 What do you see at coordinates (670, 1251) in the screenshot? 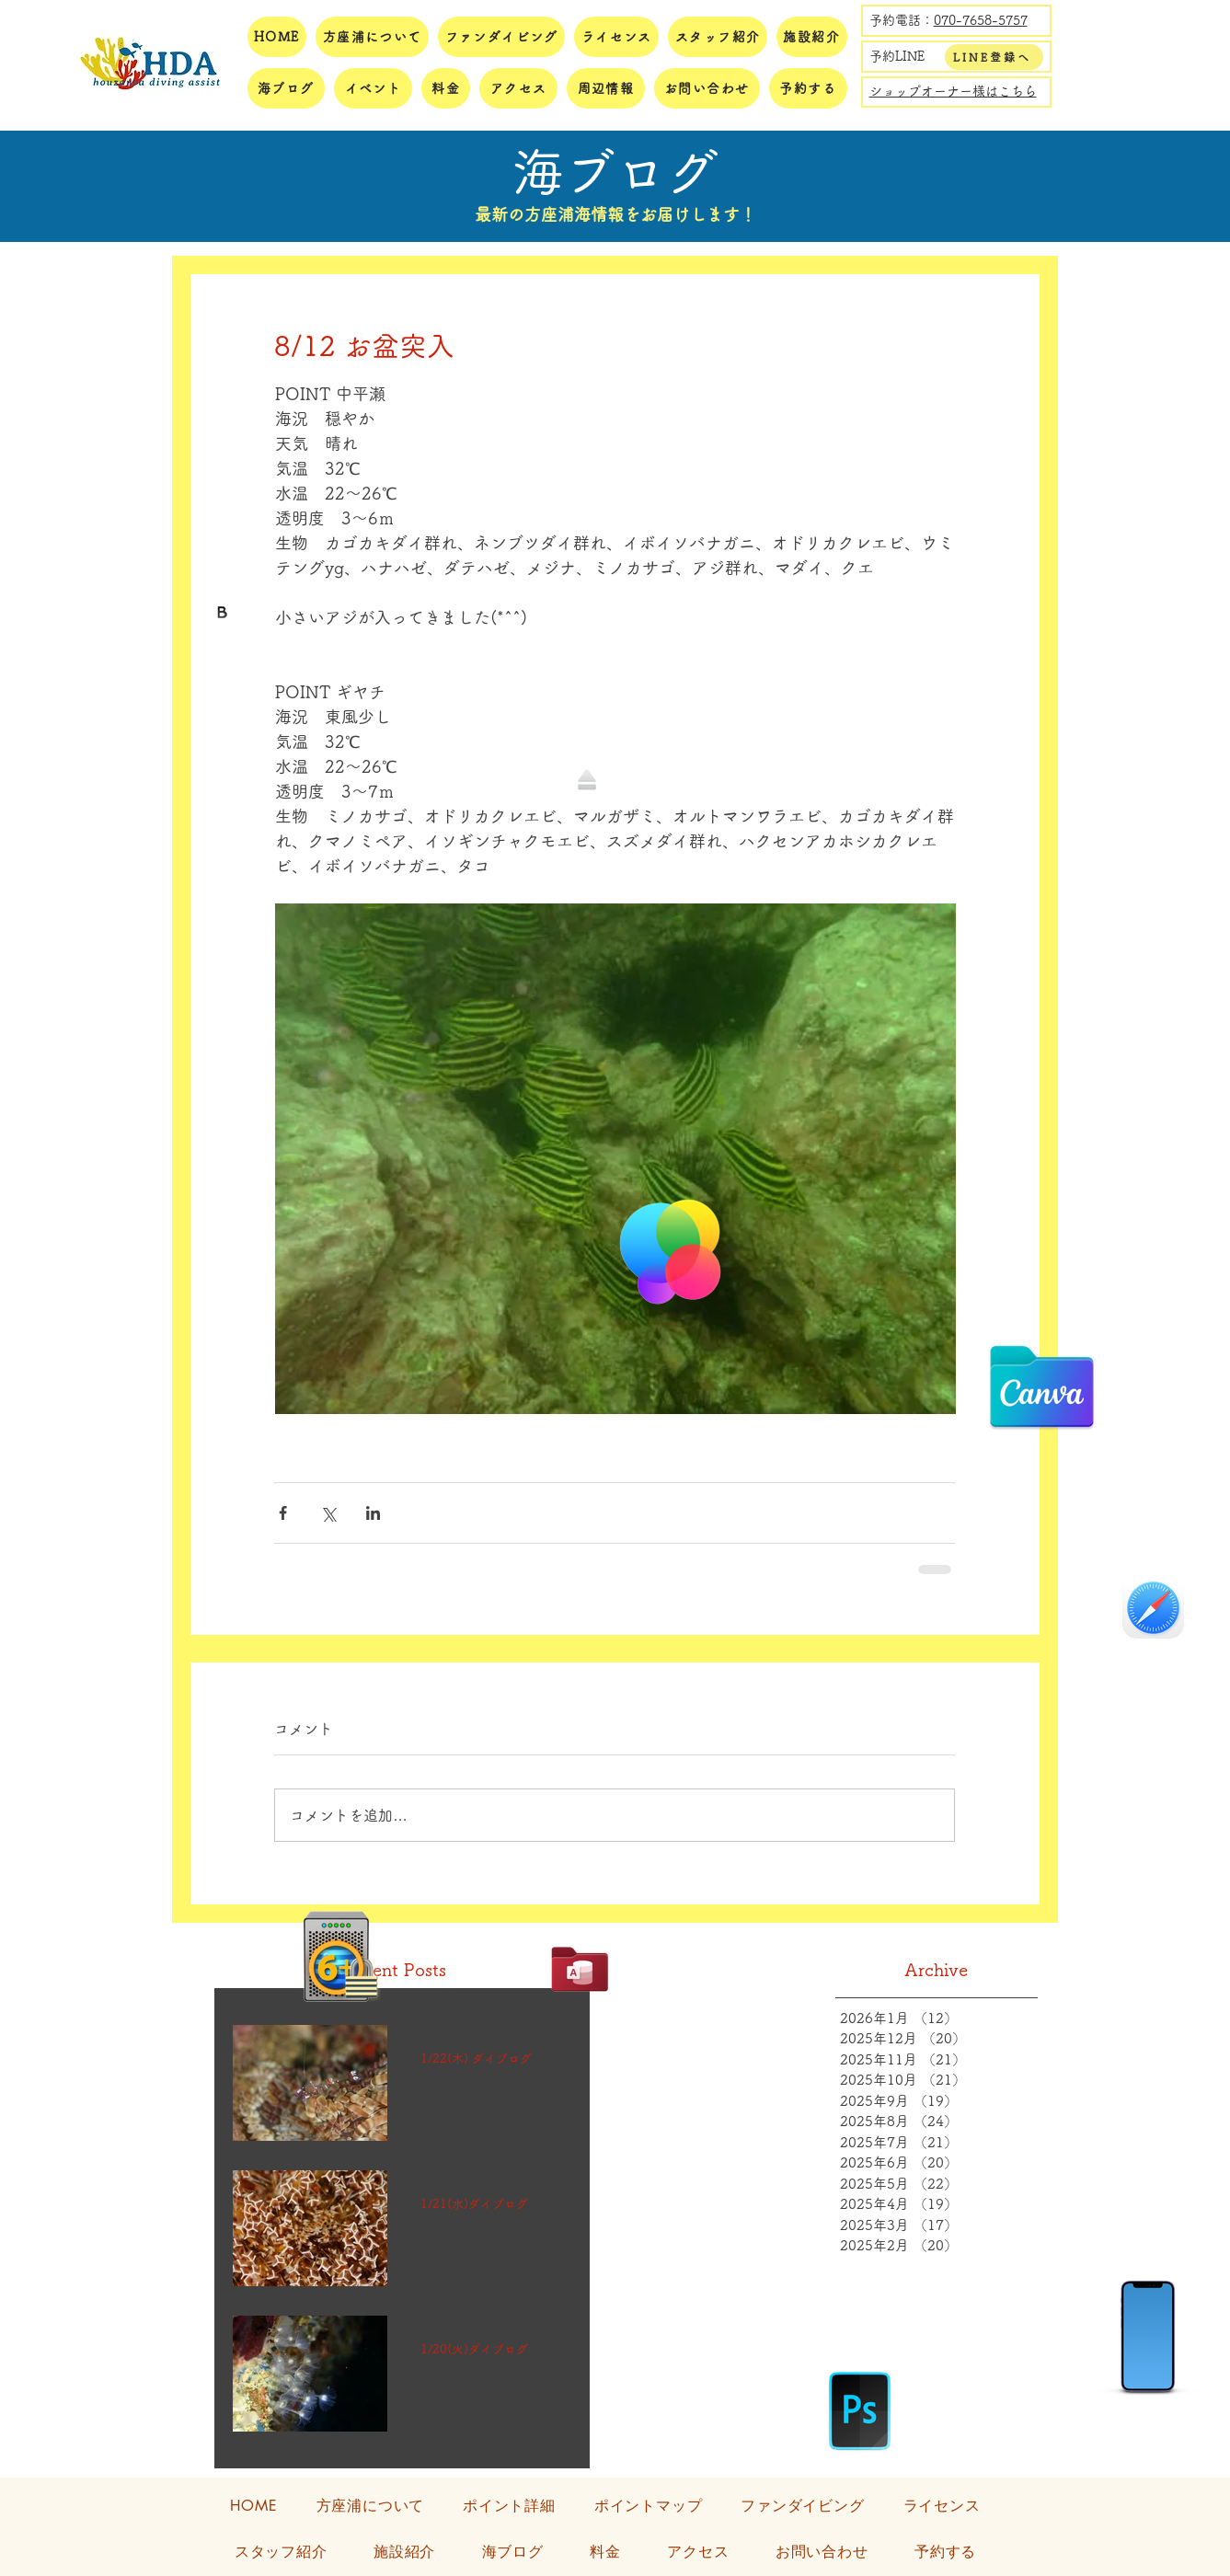
I see `open Game Center app` at bounding box center [670, 1251].